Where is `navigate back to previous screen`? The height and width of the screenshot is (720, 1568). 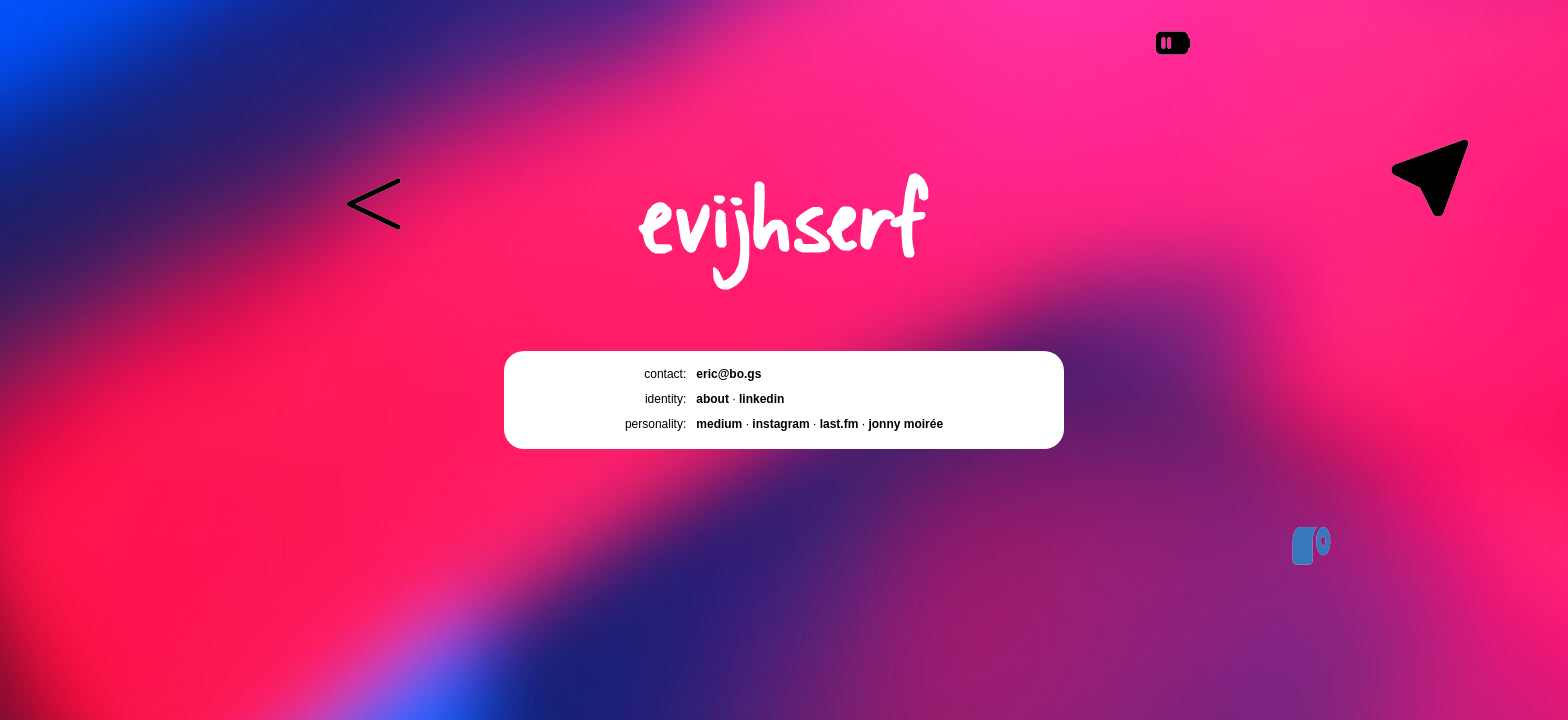 navigate back to previous screen is located at coordinates (375, 204).